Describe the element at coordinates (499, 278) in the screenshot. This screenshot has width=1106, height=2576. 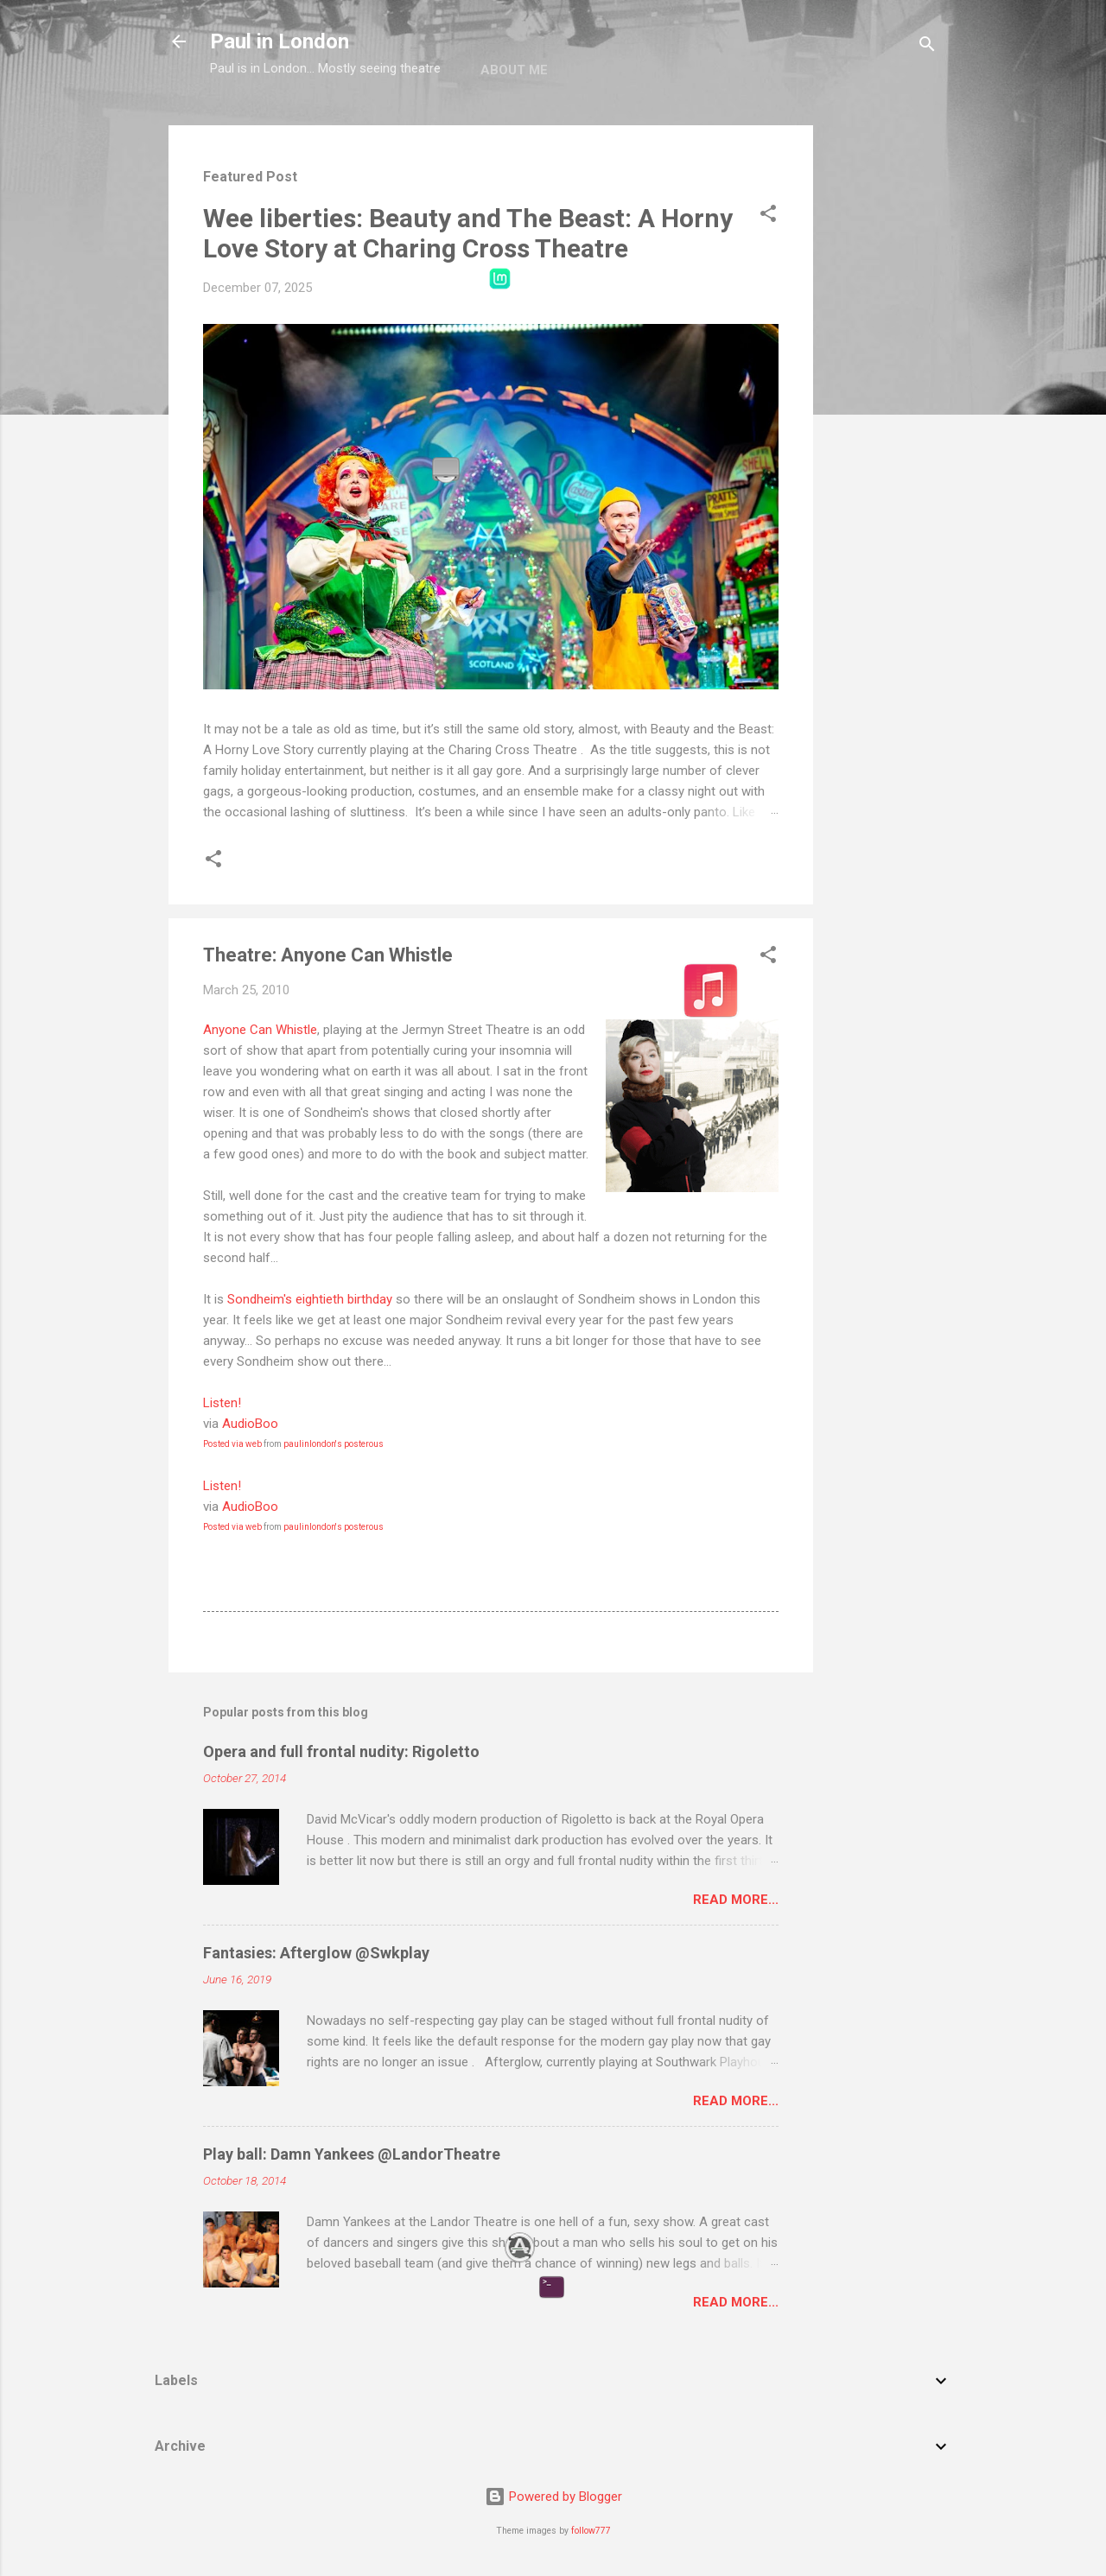
I see `open linux mint welcome screen` at that location.